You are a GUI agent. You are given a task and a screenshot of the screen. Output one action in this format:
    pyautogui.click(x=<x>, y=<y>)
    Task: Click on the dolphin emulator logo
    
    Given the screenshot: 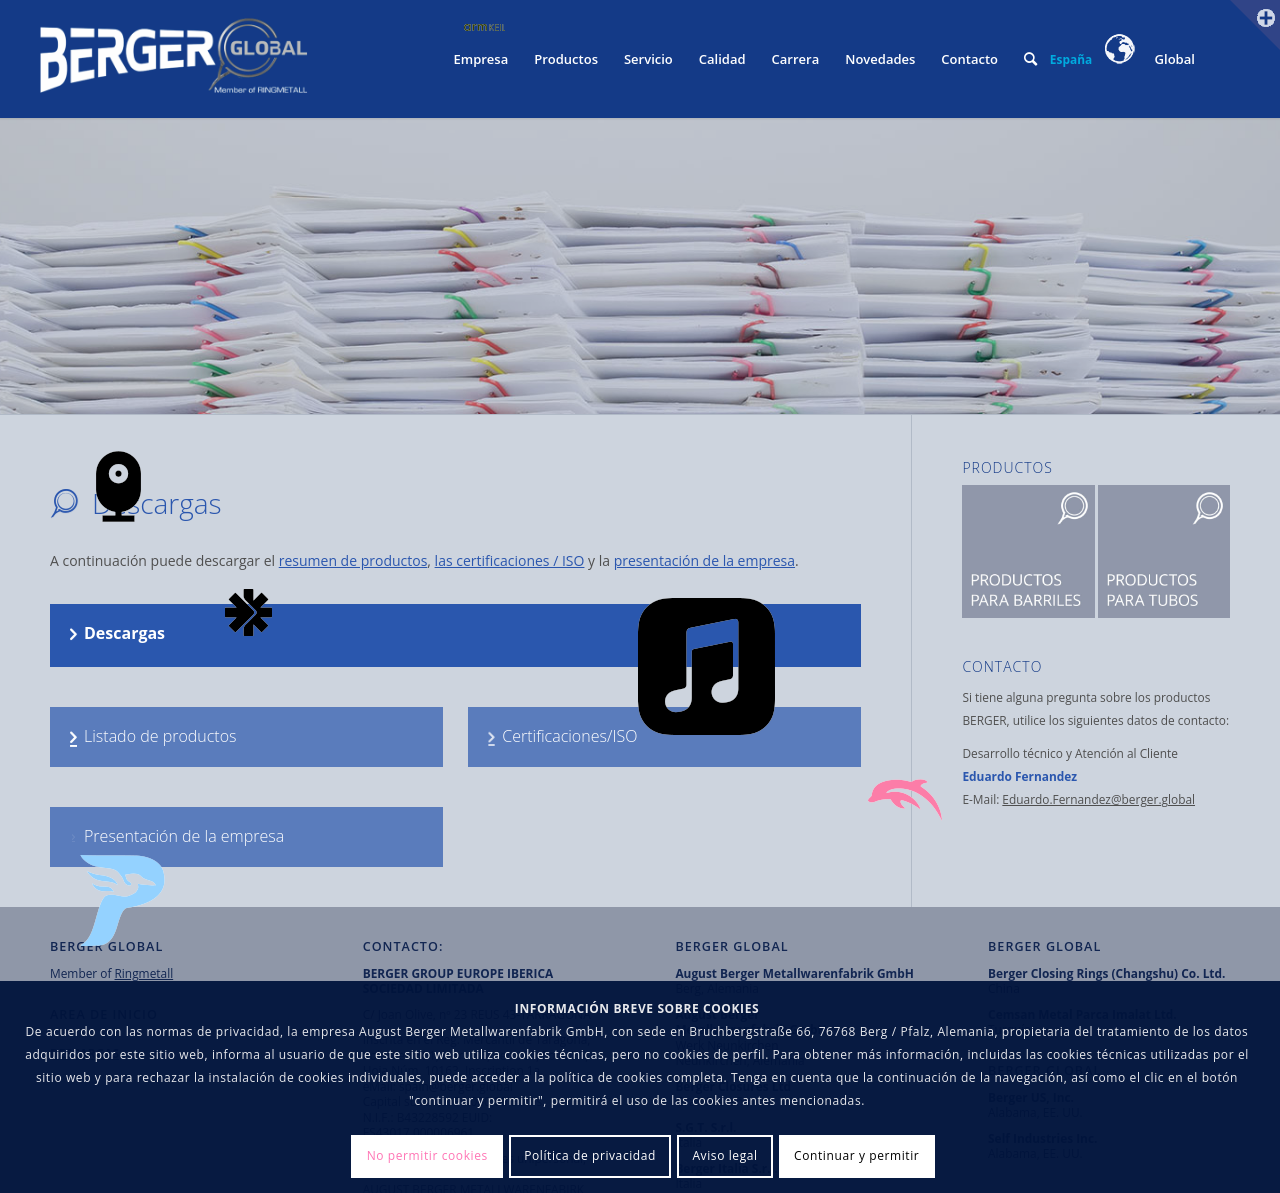 What is the action you would take?
    pyautogui.click(x=905, y=800)
    